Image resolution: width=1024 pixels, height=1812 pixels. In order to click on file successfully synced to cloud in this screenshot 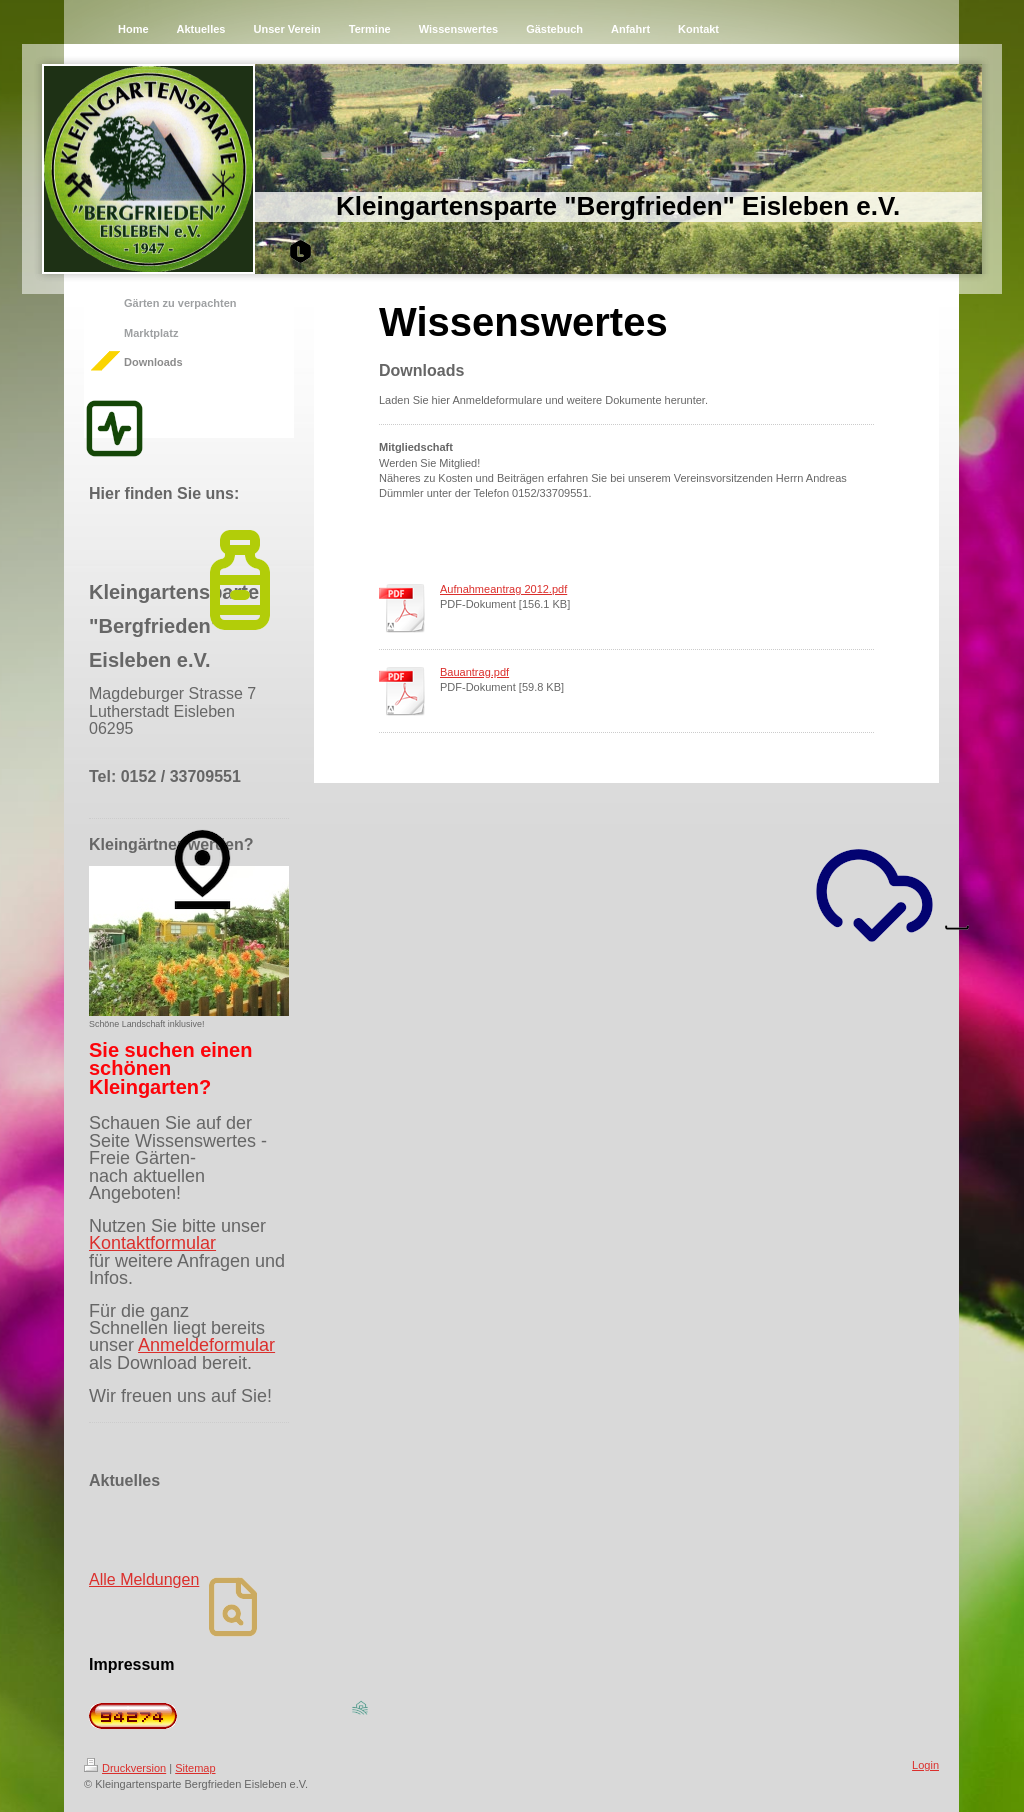, I will do `click(874, 891)`.